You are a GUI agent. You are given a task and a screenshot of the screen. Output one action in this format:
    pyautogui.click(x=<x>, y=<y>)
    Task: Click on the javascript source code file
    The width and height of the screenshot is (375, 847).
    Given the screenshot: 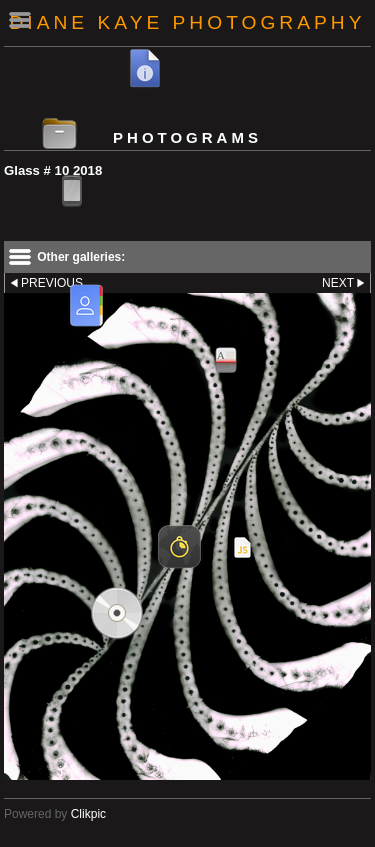 What is the action you would take?
    pyautogui.click(x=242, y=547)
    